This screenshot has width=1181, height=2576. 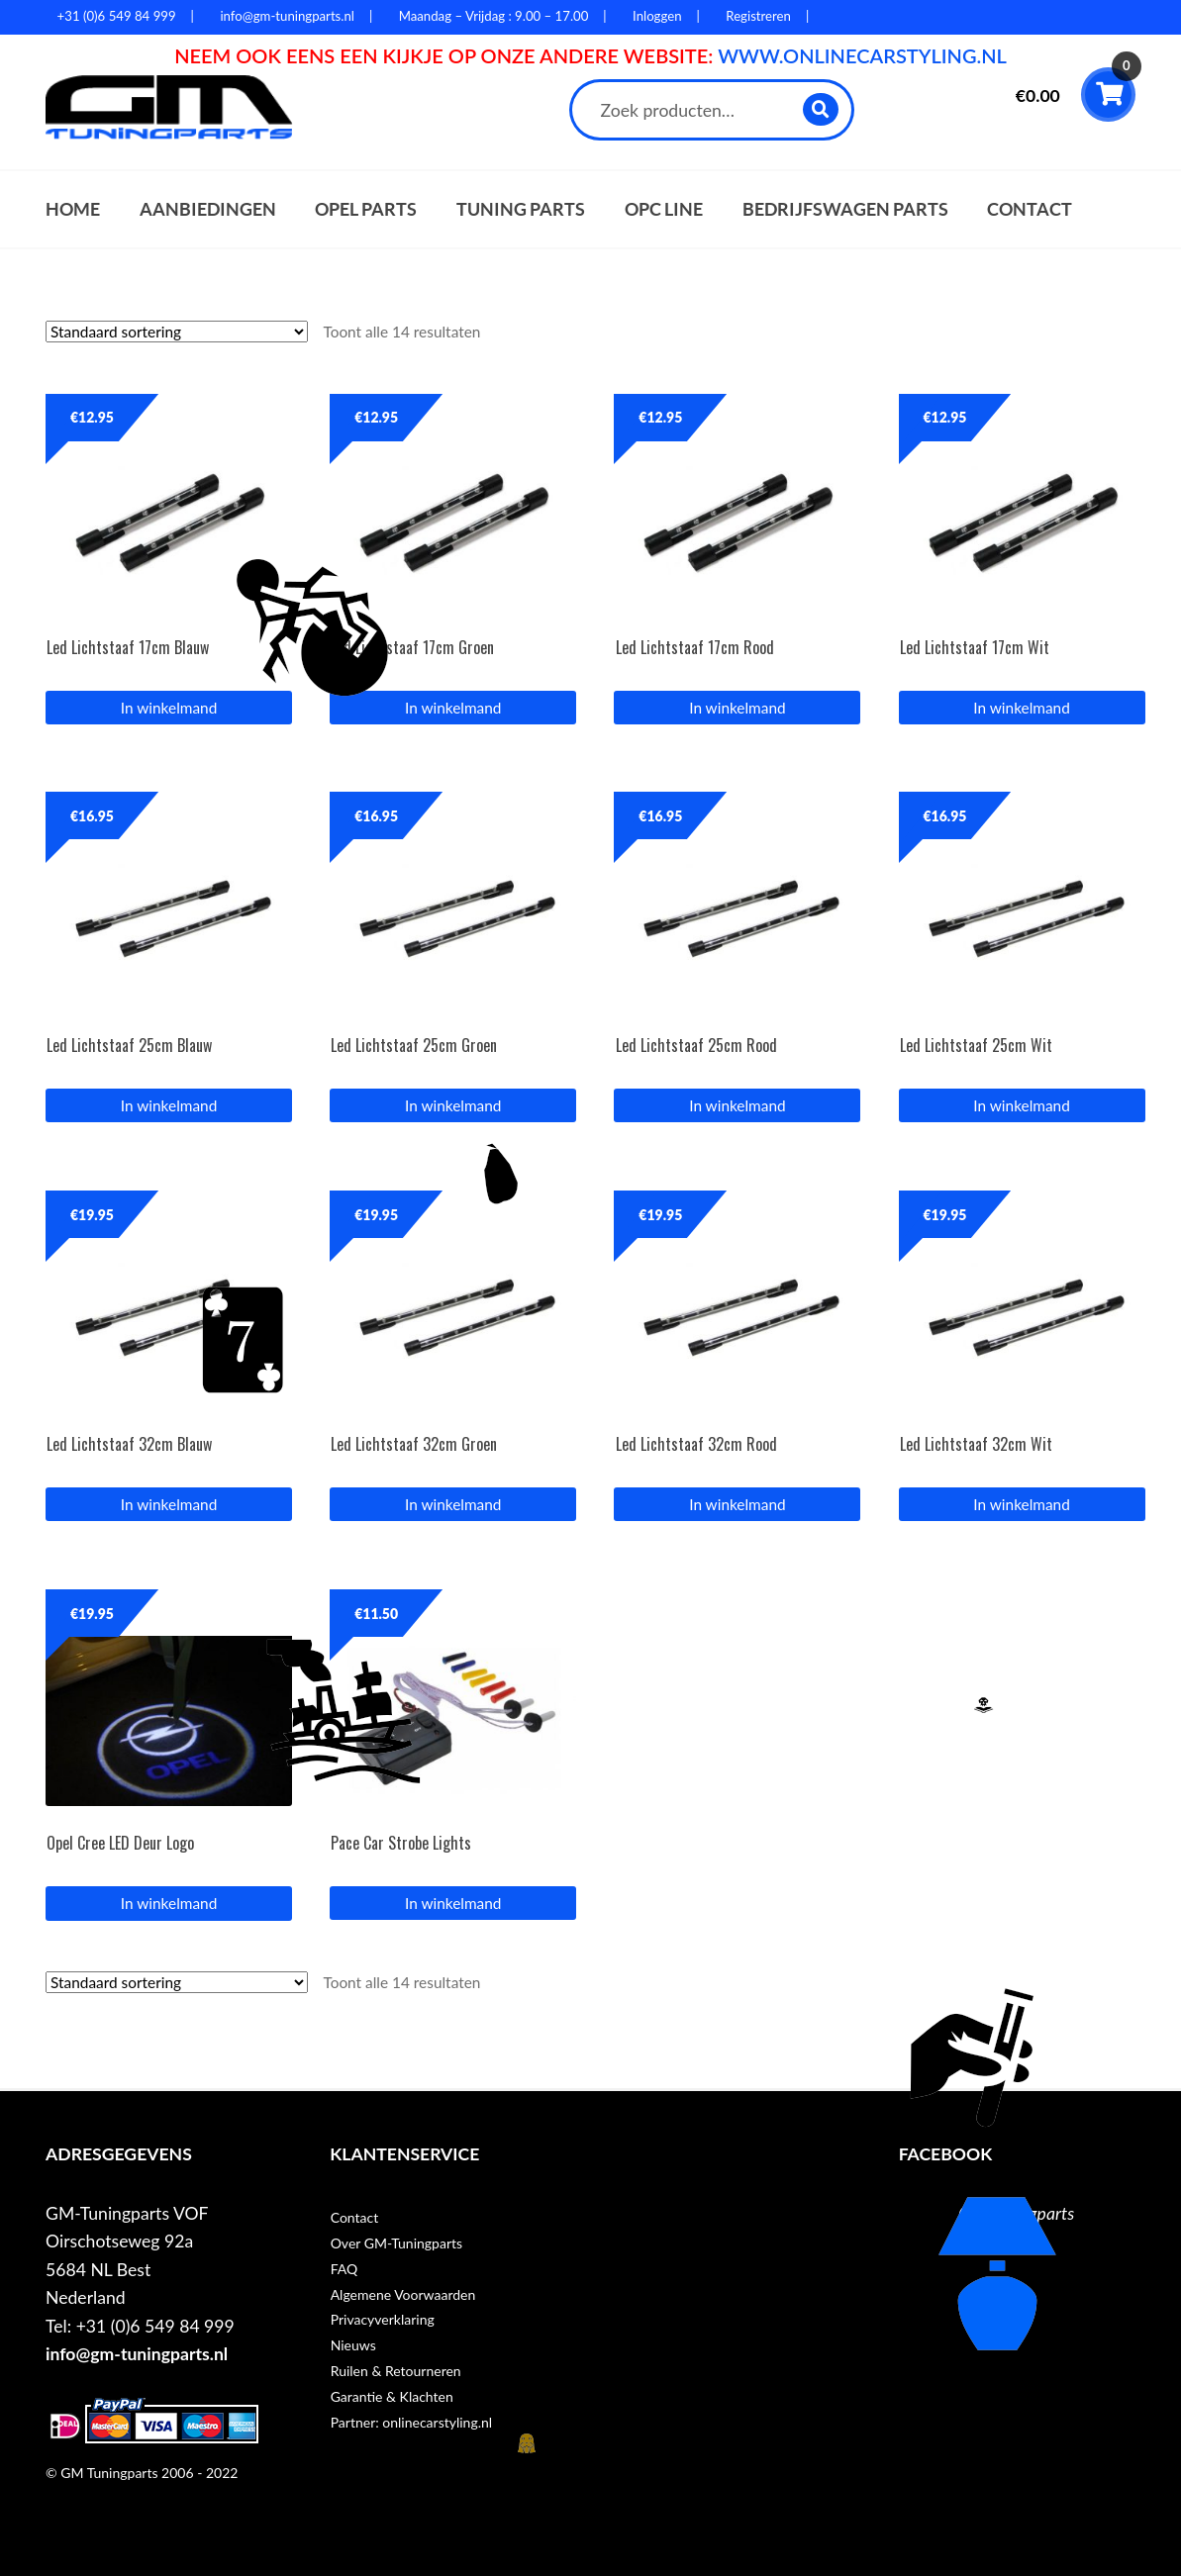 What do you see at coordinates (997, 2273) in the screenshot?
I see `toggle bedside lamp or night light` at bounding box center [997, 2273].